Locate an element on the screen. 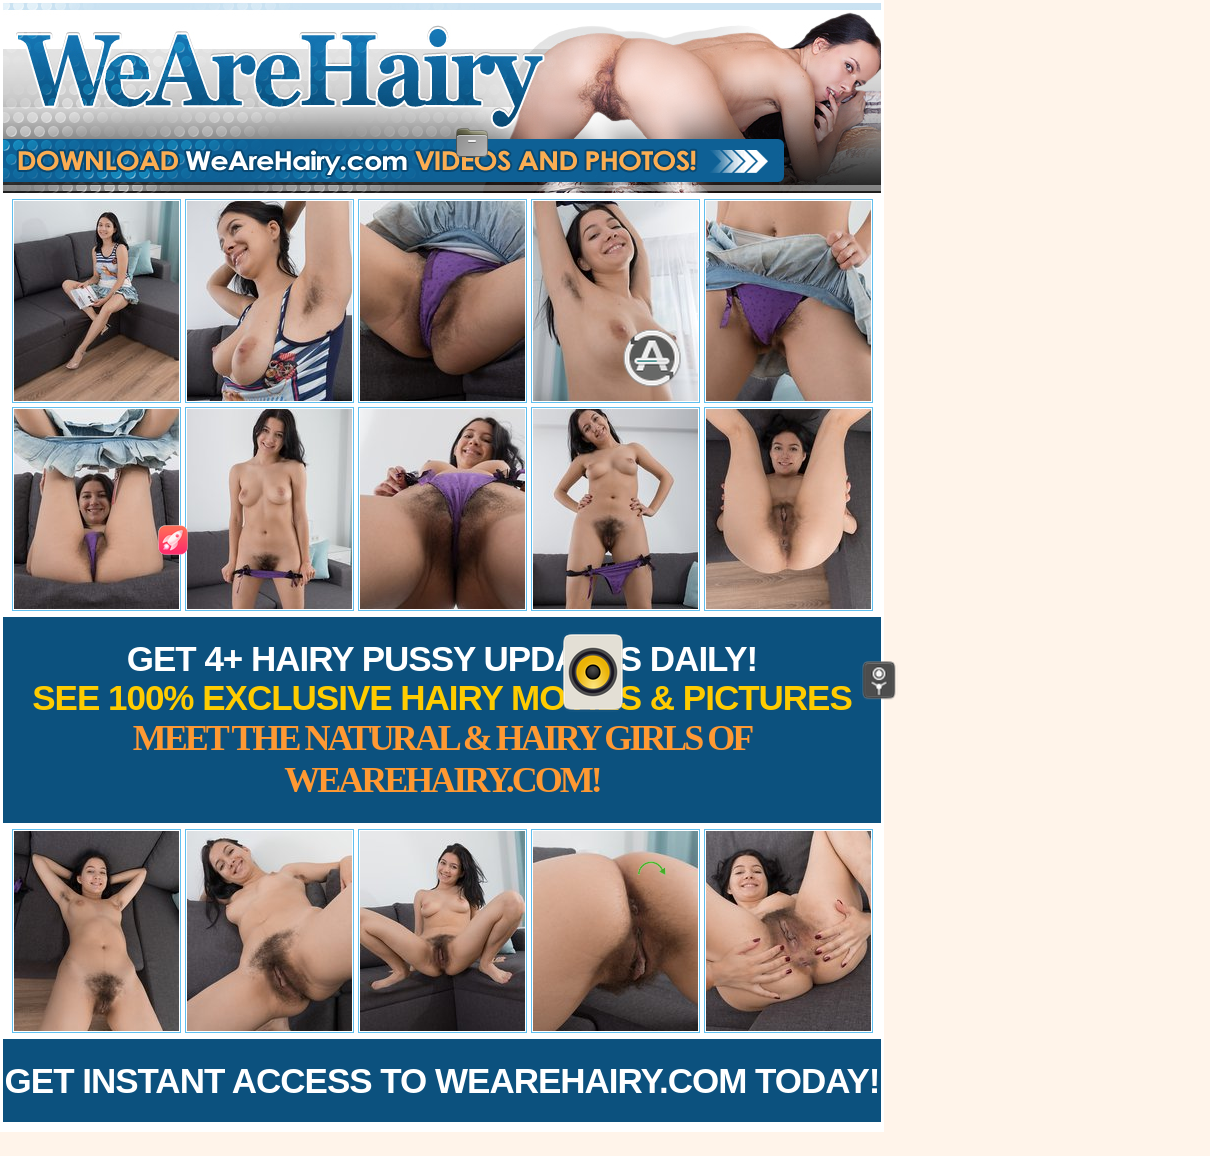  open Rhythmbox music player is located at coordinates (593, 672).